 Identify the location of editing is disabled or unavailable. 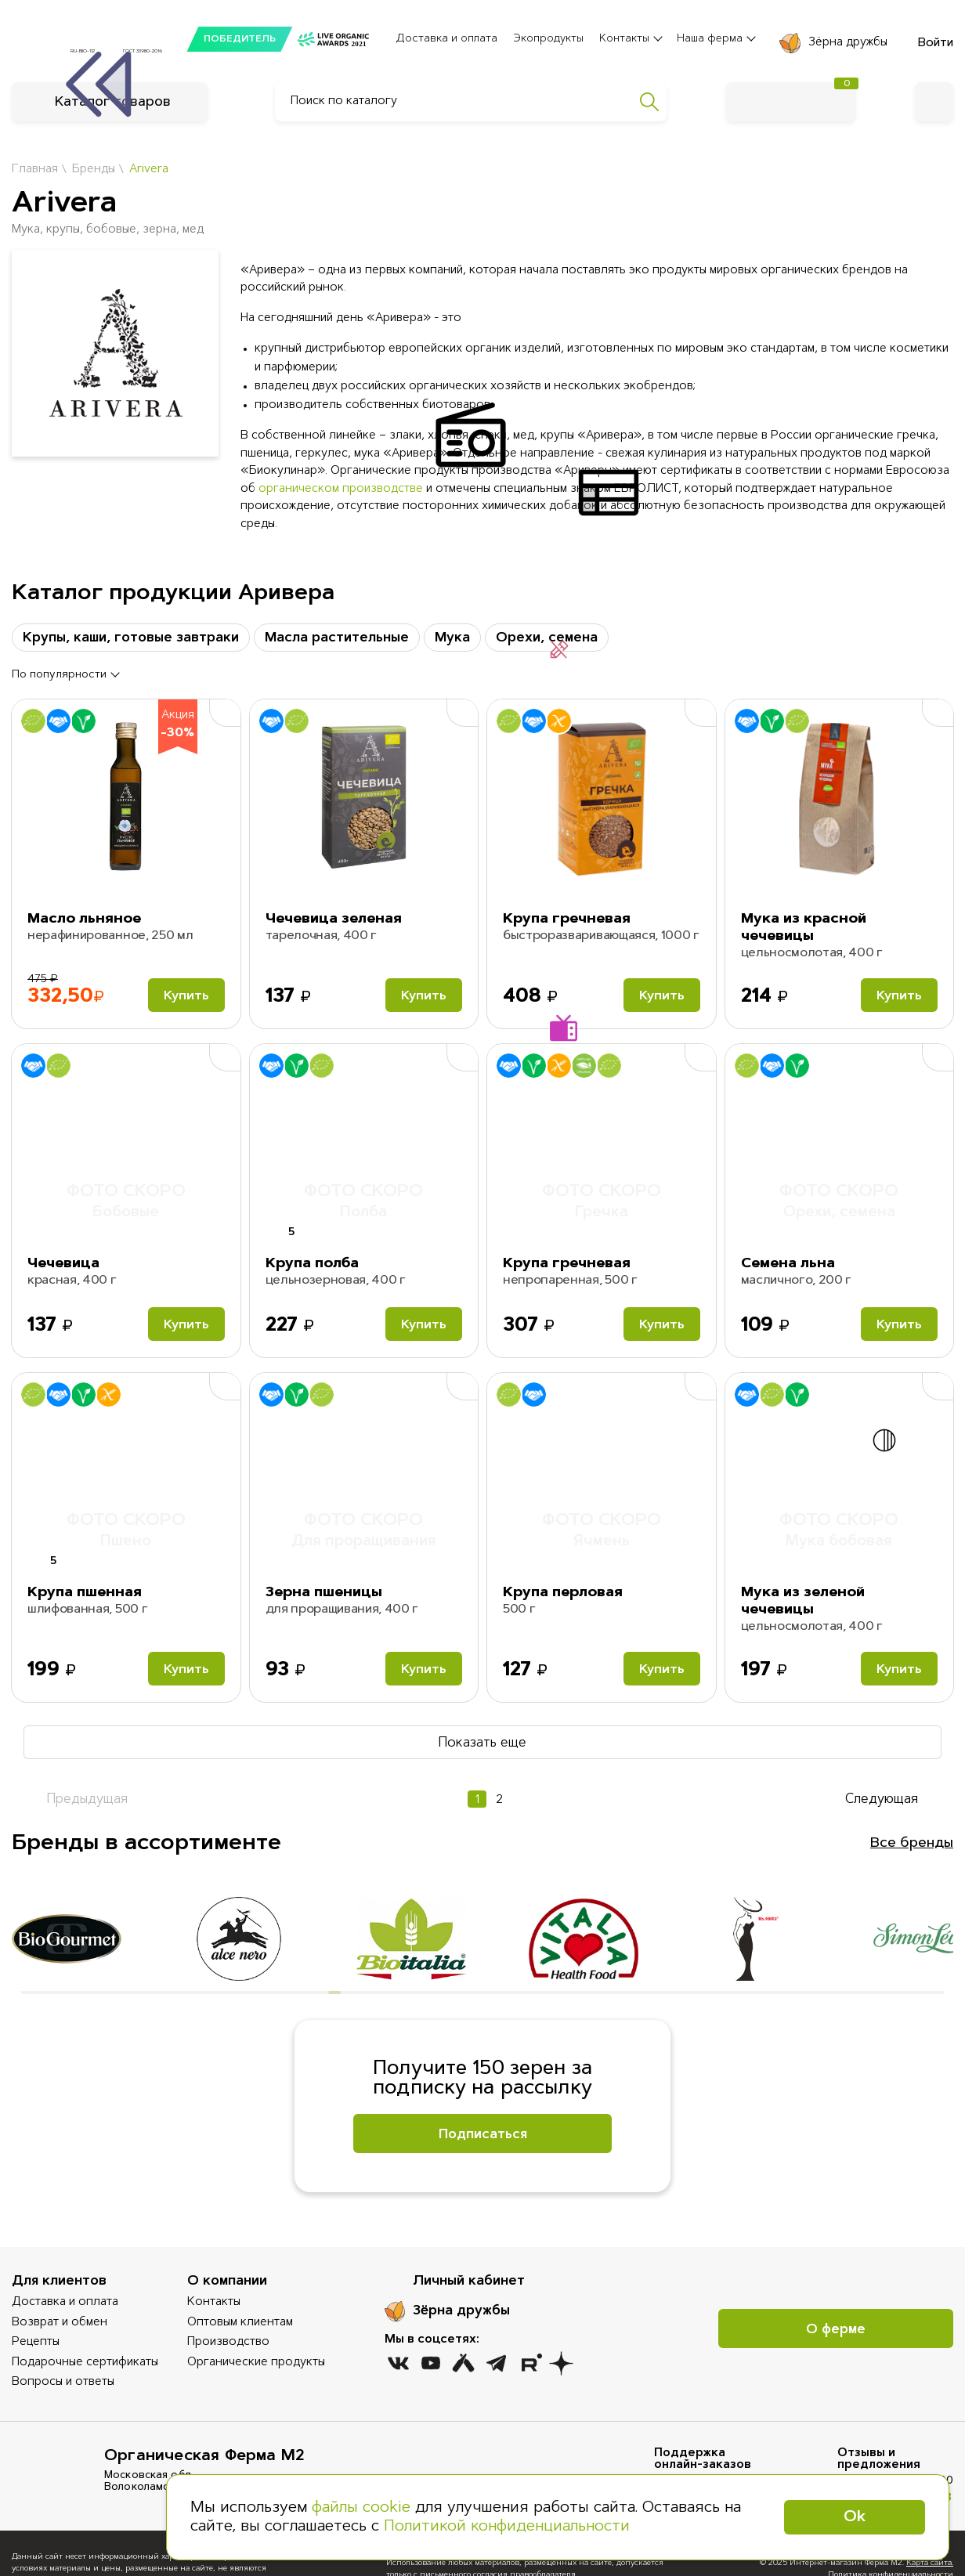
(558, 649).